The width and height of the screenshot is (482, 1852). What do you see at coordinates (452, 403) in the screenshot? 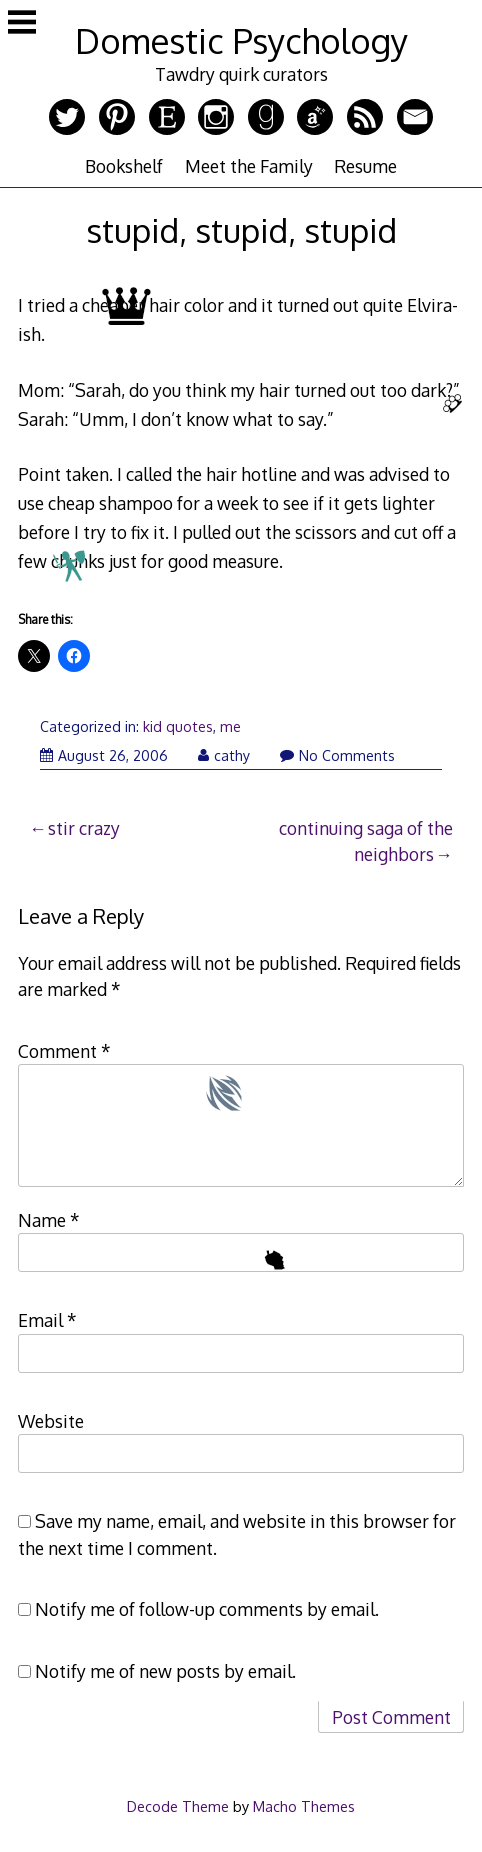
I see `equip brass knuckles weapon` at bounding box center [452, 403].